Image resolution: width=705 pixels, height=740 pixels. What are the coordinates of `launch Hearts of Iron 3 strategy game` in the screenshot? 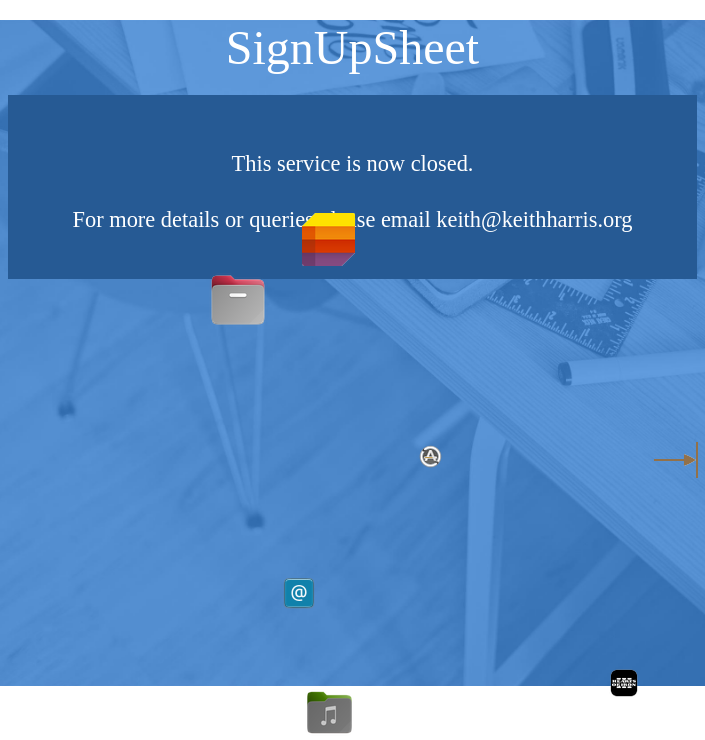 It's located at (624, 683).